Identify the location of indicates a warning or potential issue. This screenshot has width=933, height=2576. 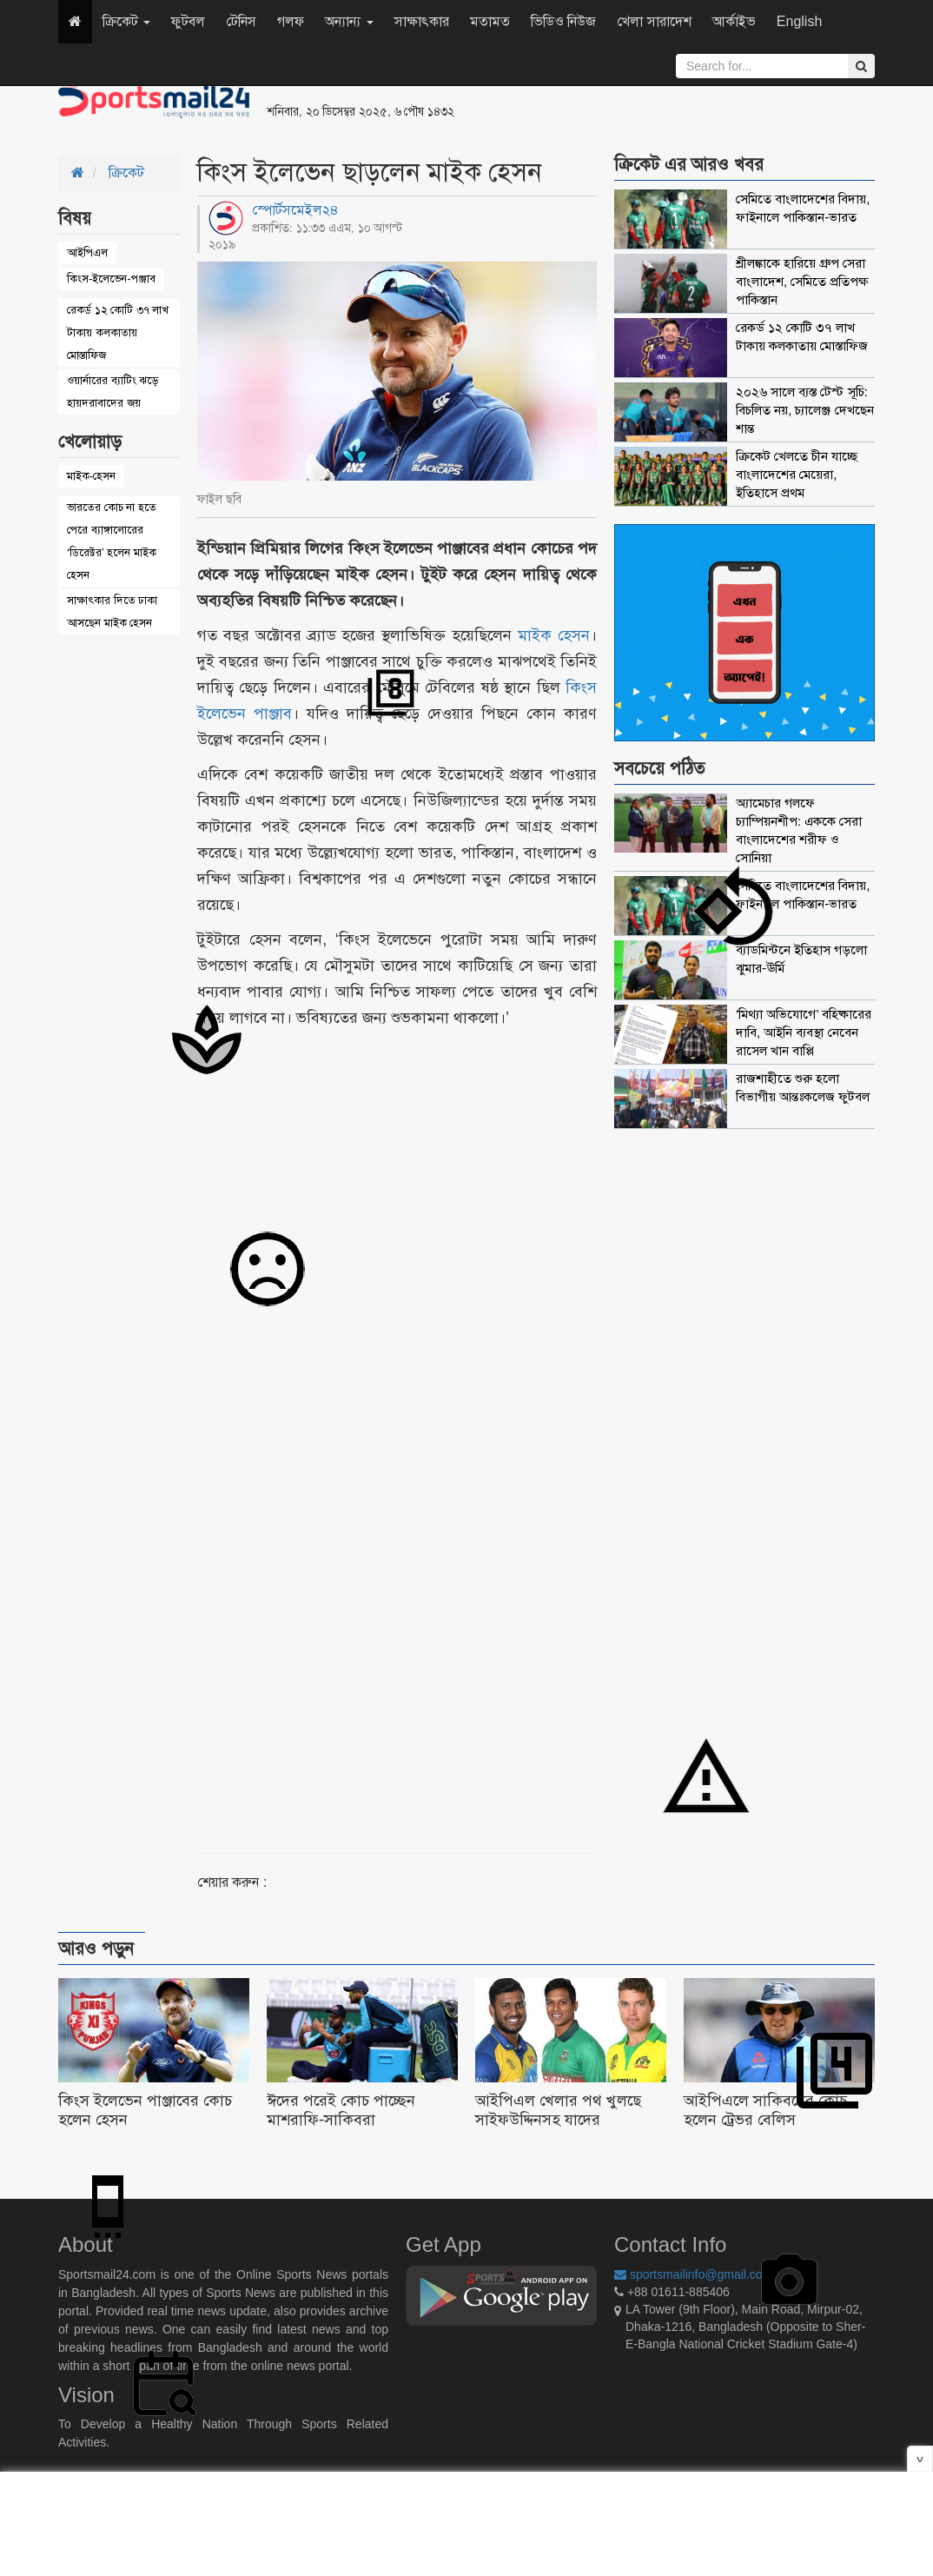
(706, 1777).